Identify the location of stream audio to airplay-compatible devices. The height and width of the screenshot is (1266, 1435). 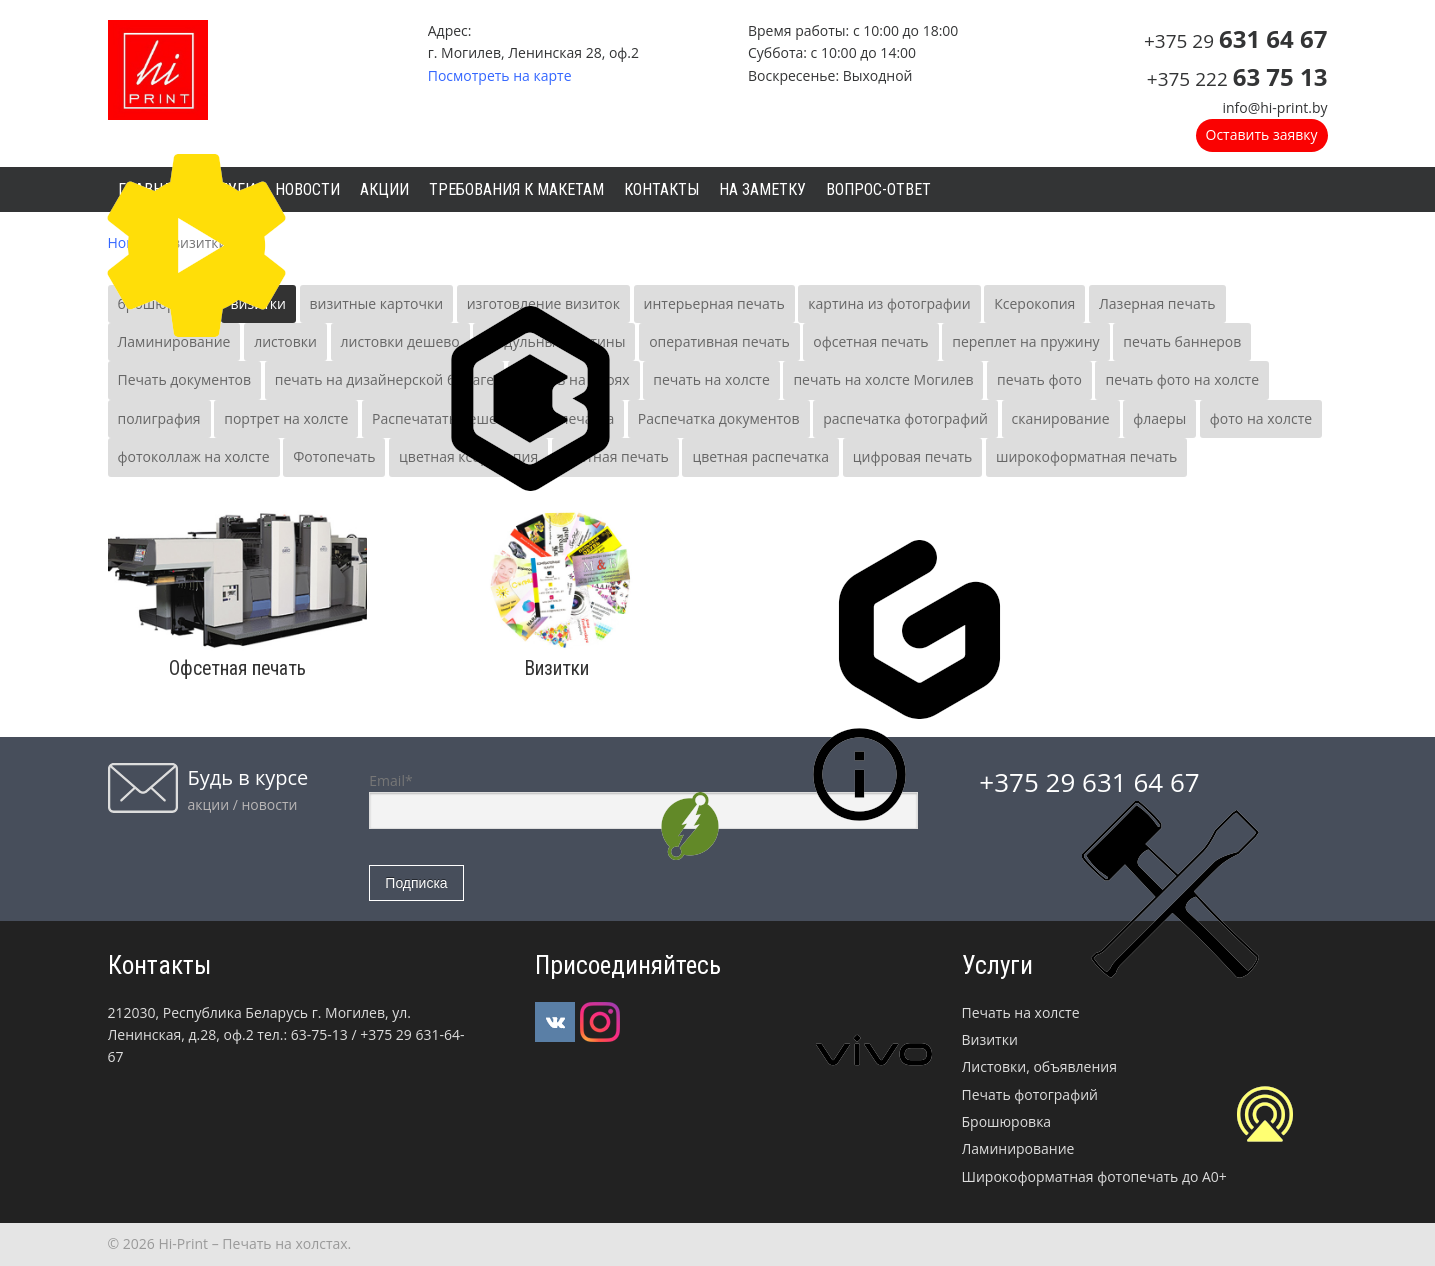
(1265, 1114).